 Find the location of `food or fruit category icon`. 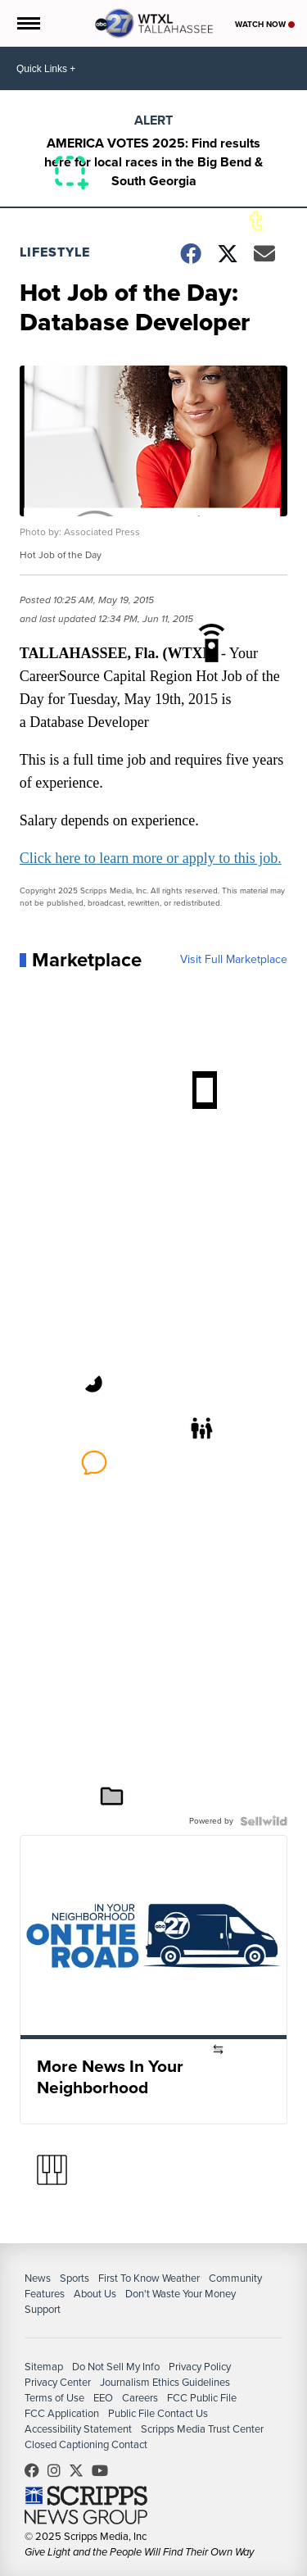

food or fruit category icon is located at coordinates (94, 1384).